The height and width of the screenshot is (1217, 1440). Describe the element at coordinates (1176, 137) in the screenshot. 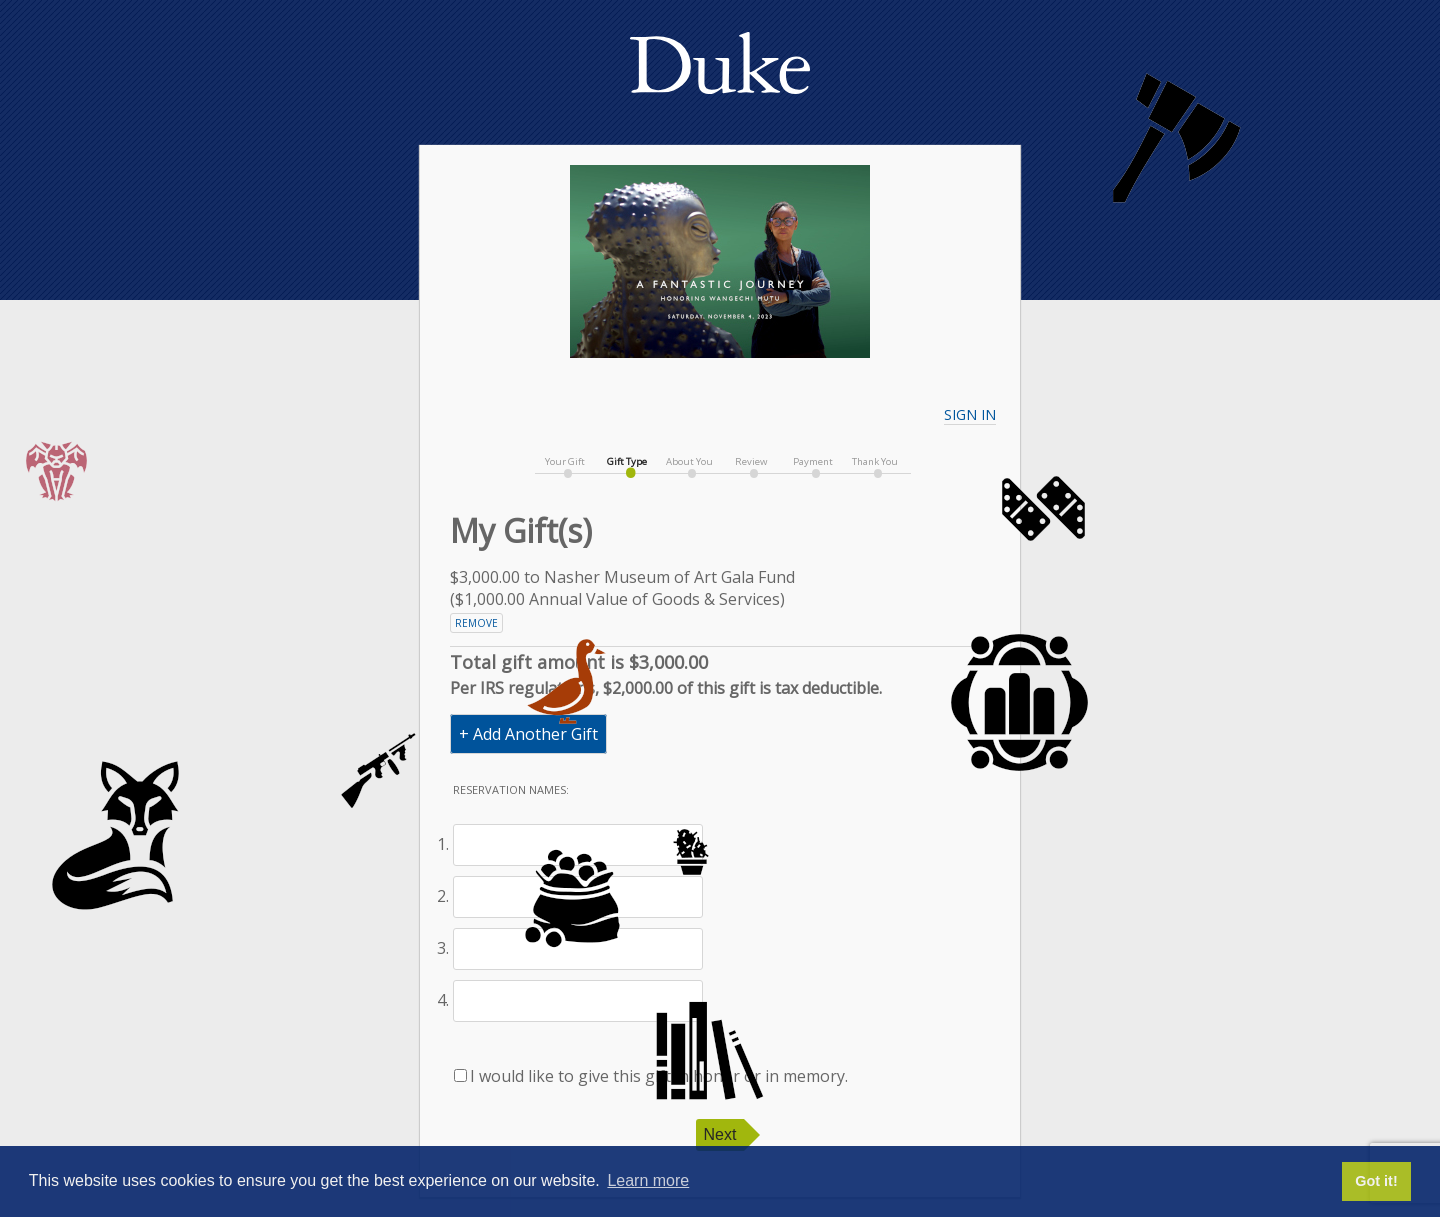

I see `fire axe tool or weapon in a game inventory` at that location.